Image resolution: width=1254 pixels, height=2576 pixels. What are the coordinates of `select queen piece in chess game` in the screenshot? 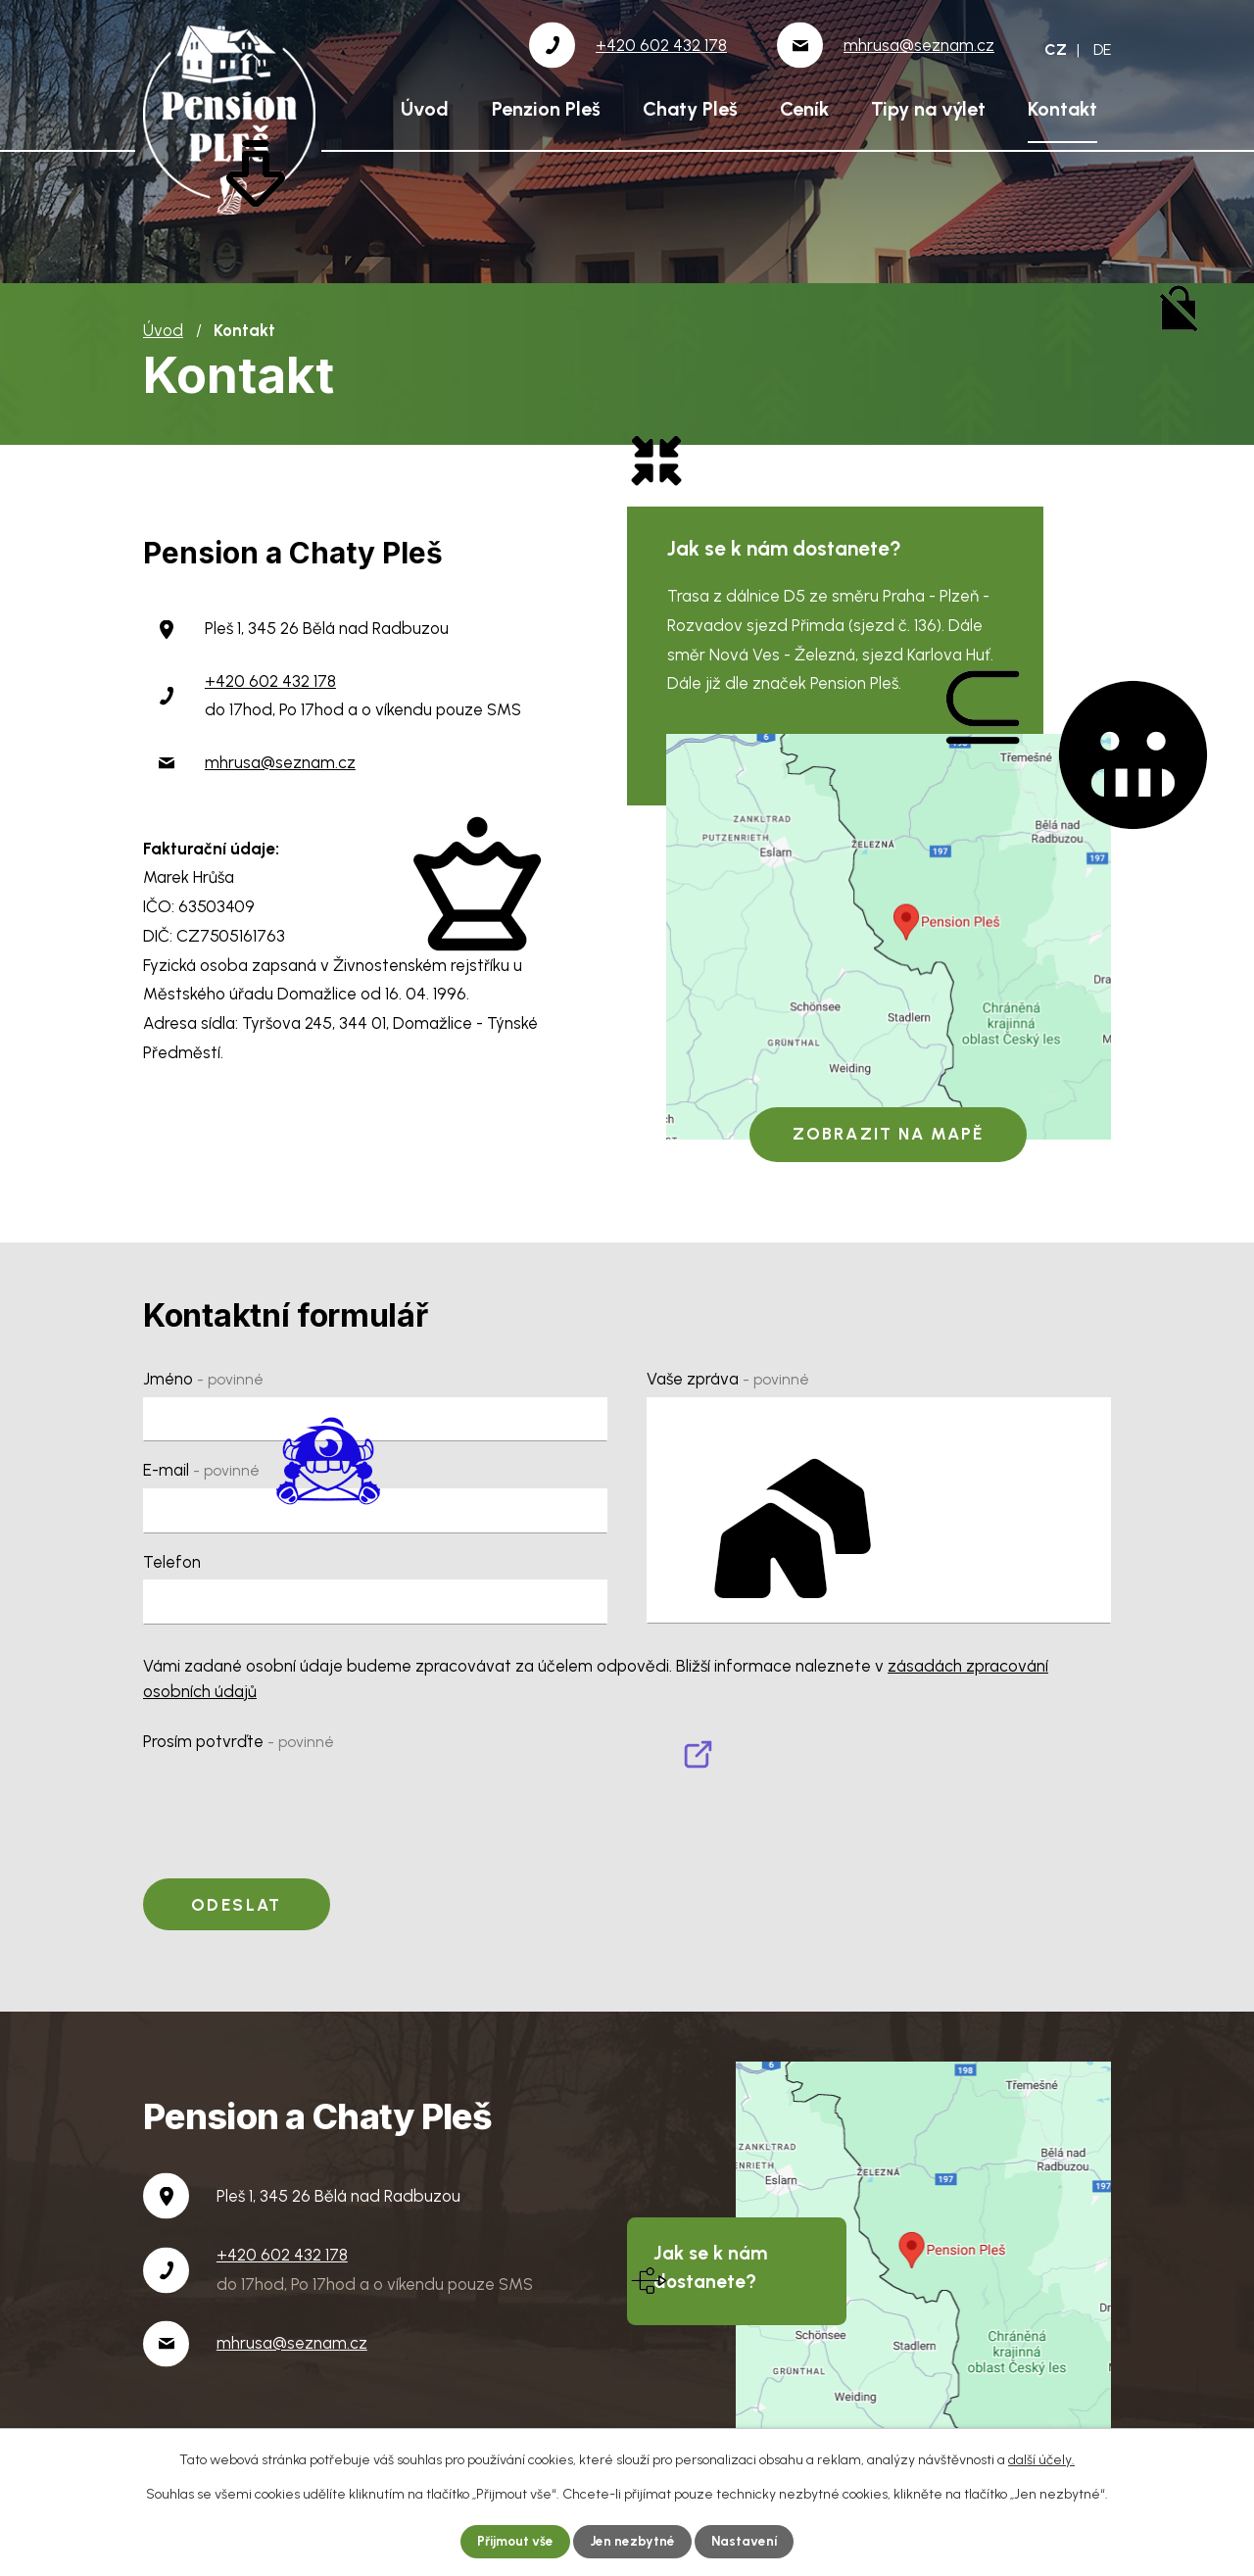 It's located at (477, 885).